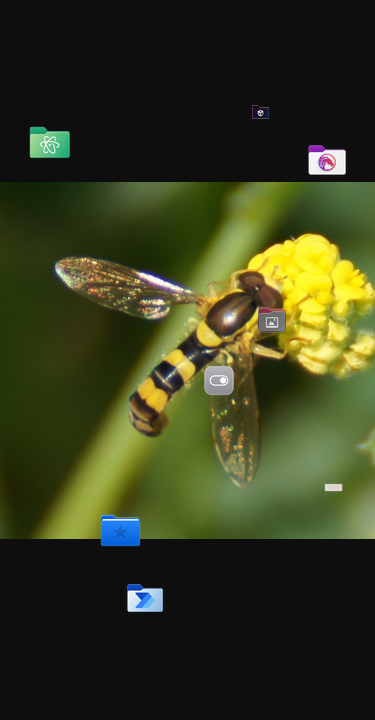  What do you see at coordinates (272, 319) in the screenshot?
I see `open pictures folder` at bounding box center [272, 319].